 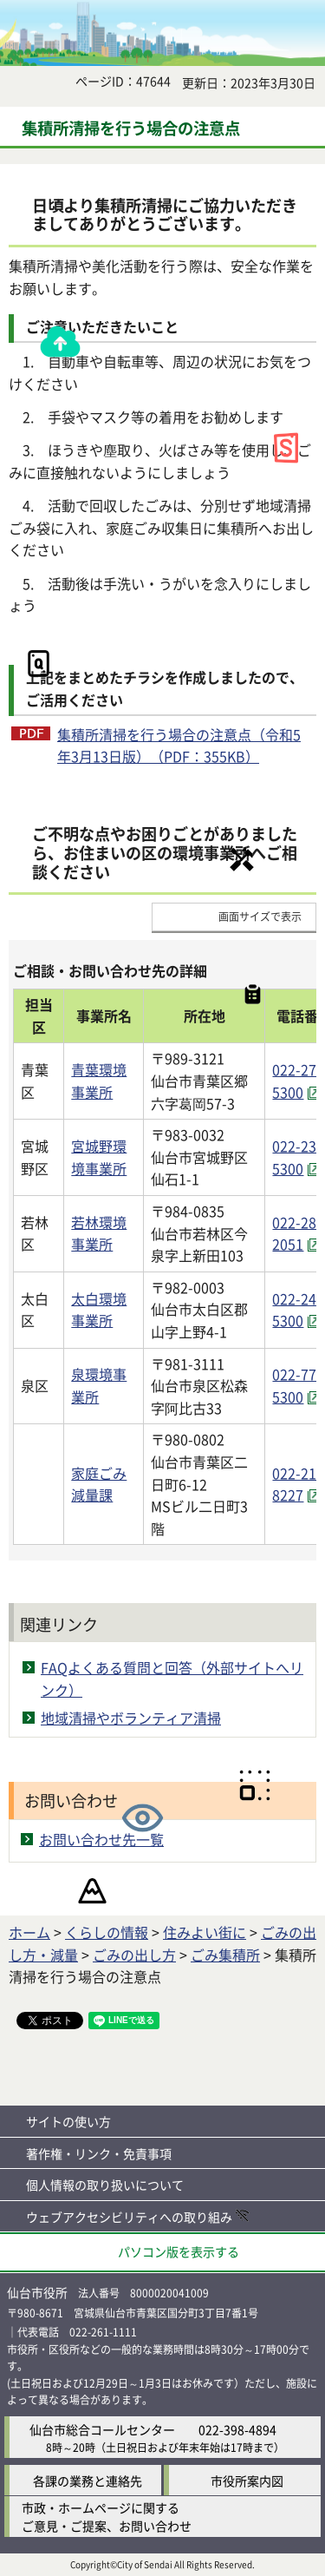 What do you see at coordinates (92, 1890) in the screenshot?
I see `view outdoor or hiking activities` at bounding box center [92, 1890].